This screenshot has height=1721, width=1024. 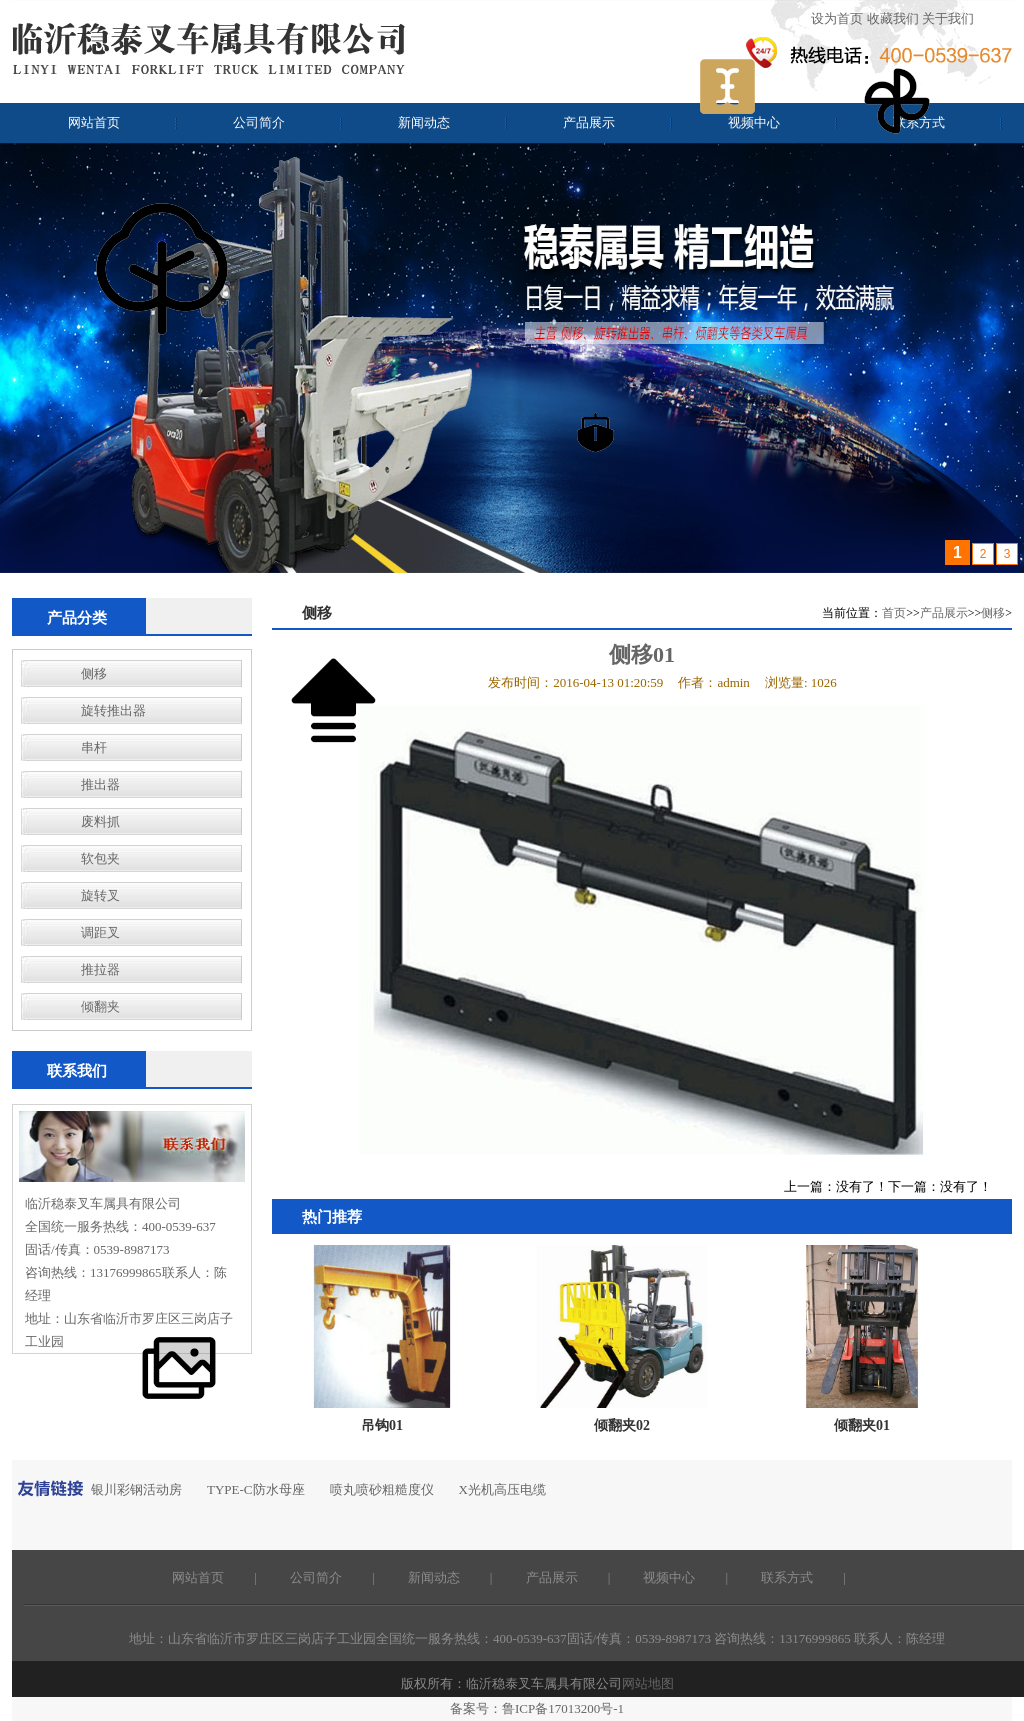 I want to click on access renewable energy settings, so click(x=897, y=101).